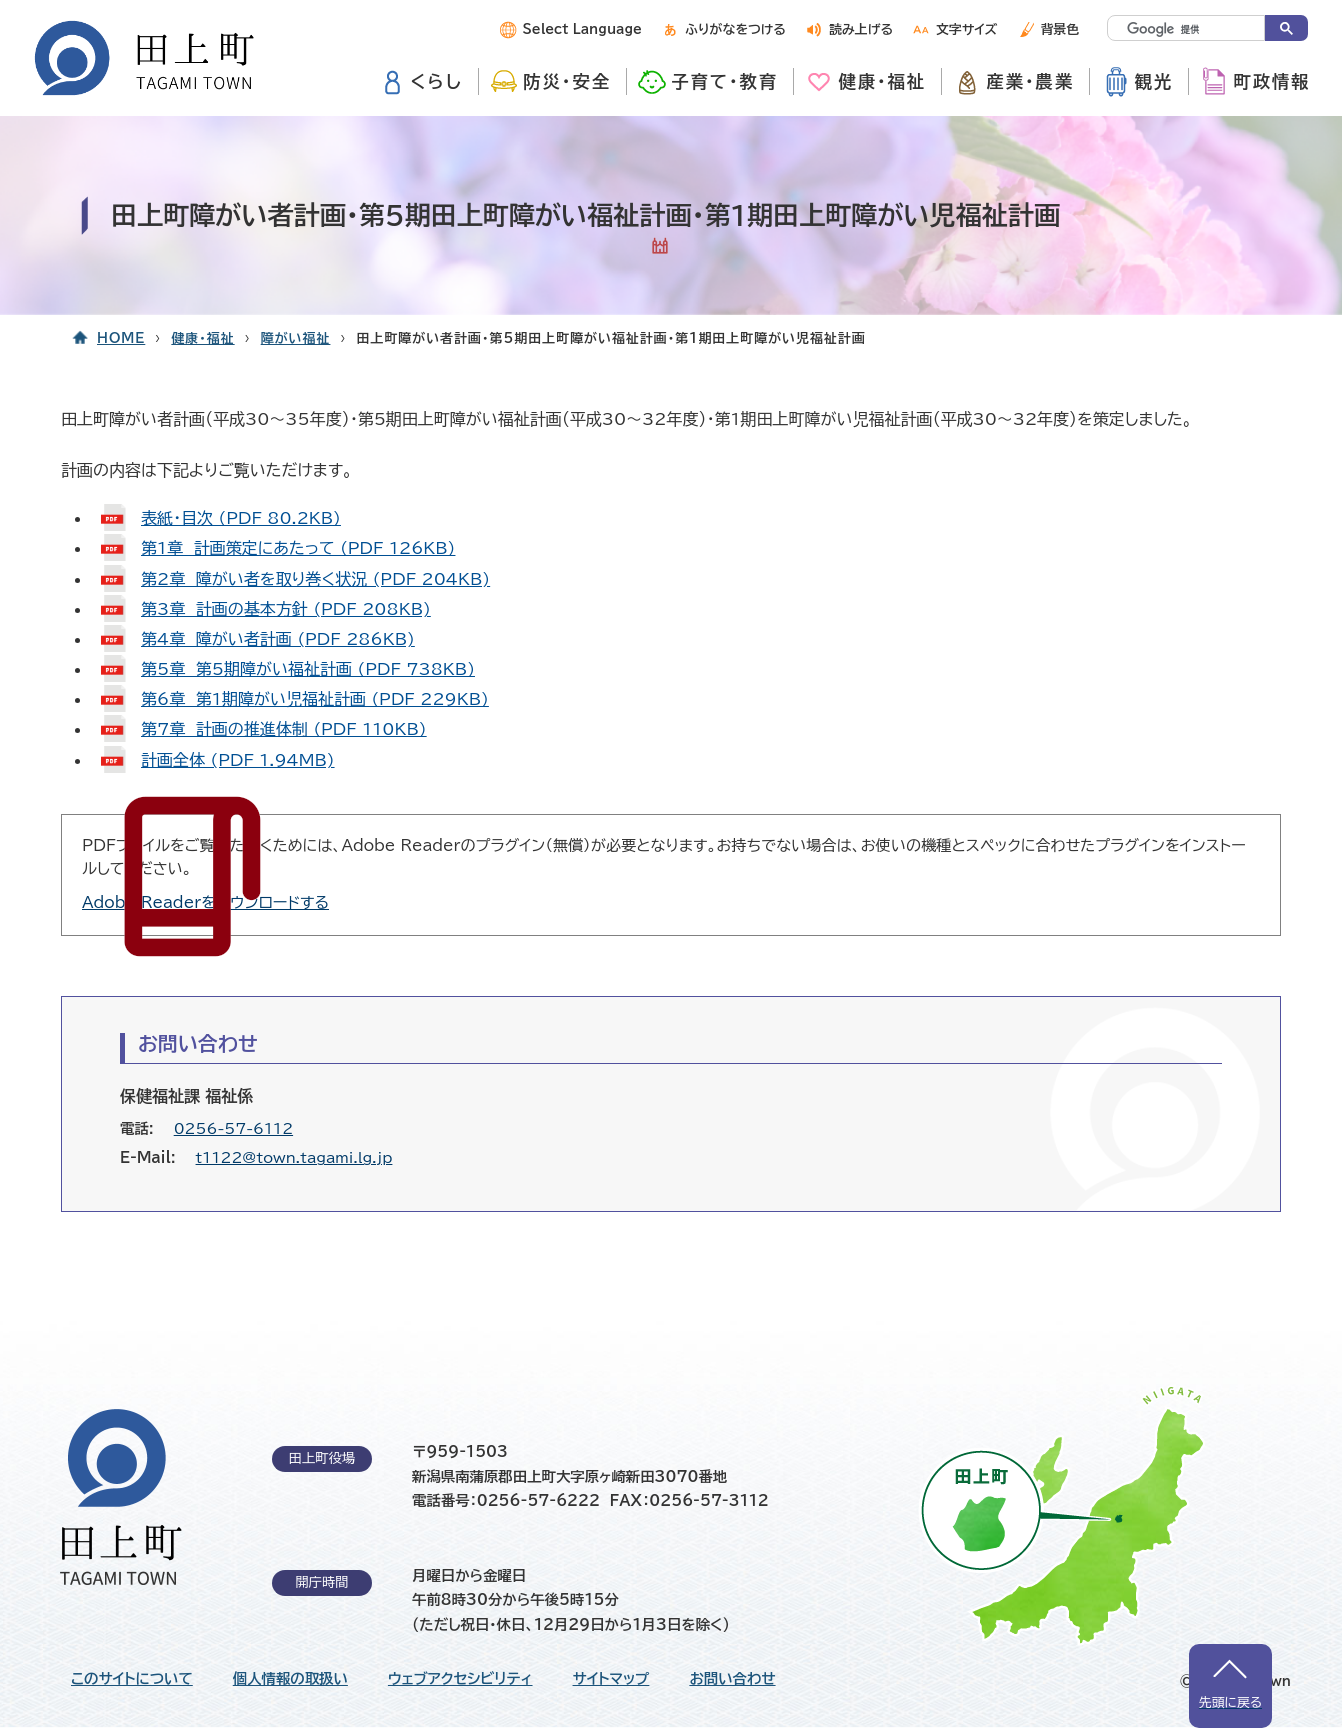 The width and height of the screenshot is (1342, 1728). I want to click on indicates a synagogue or jewish place of worship nearby, so click(660, 246).